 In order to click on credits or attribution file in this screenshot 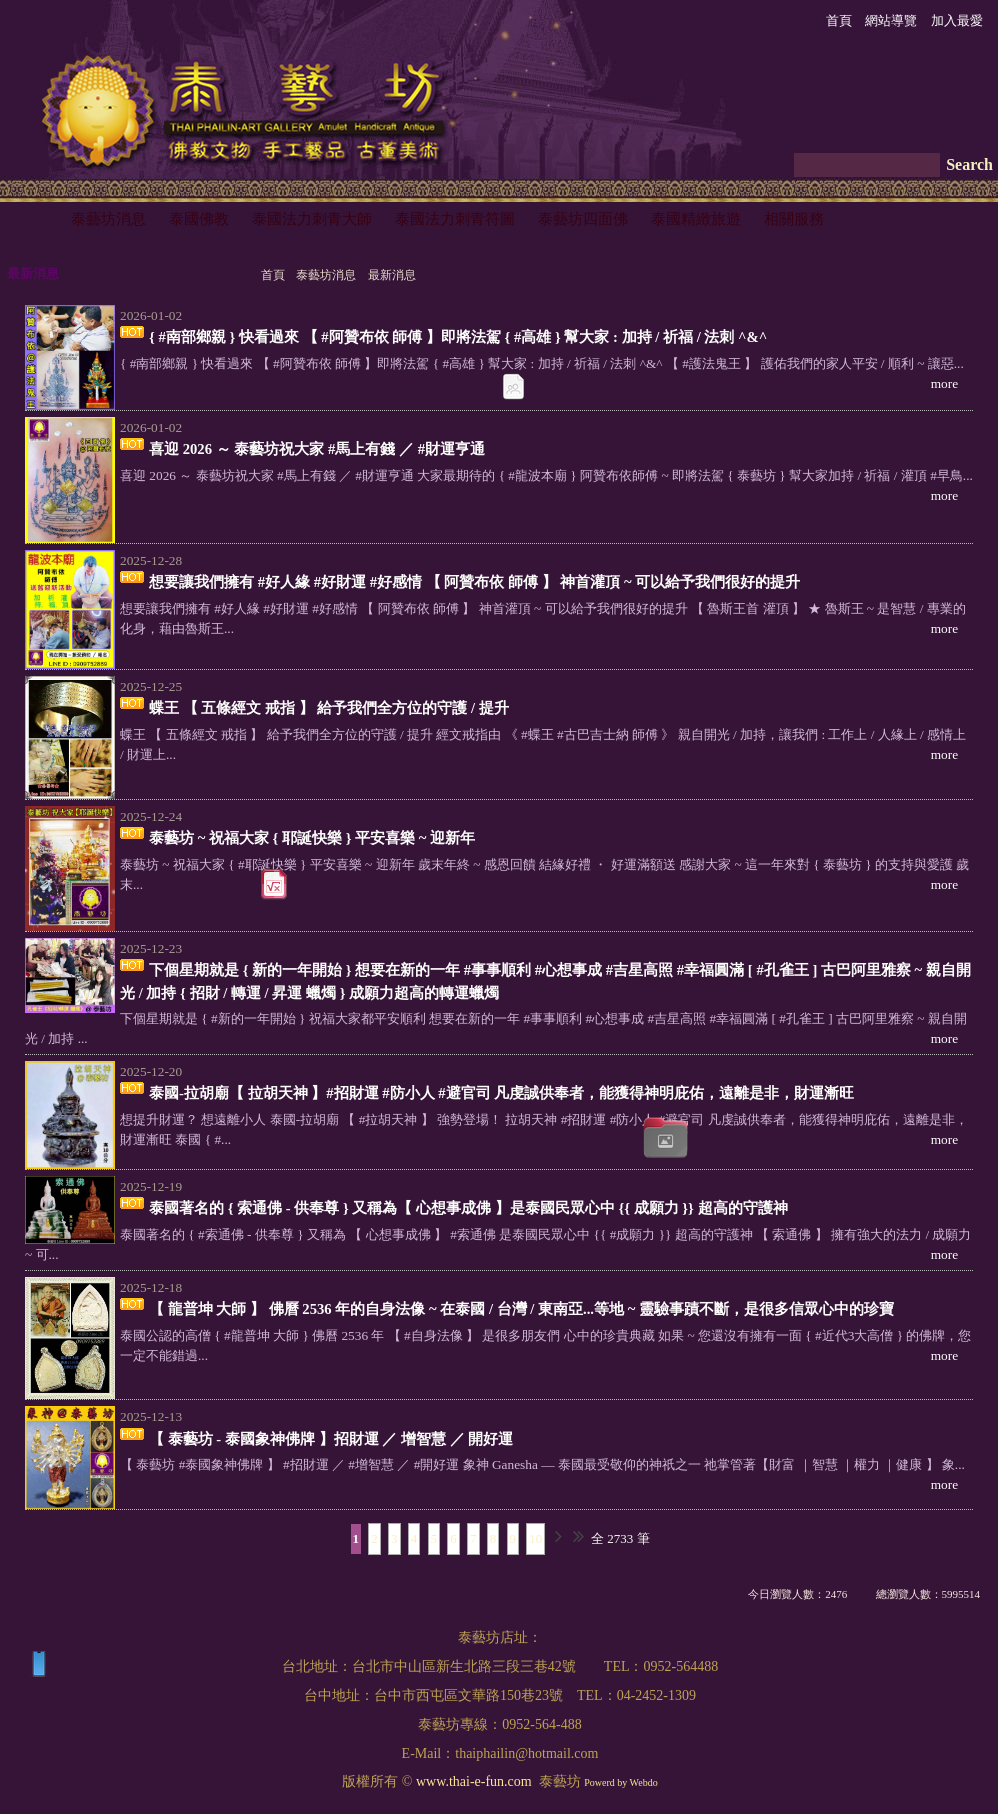, I will do `click(513, 386)`.